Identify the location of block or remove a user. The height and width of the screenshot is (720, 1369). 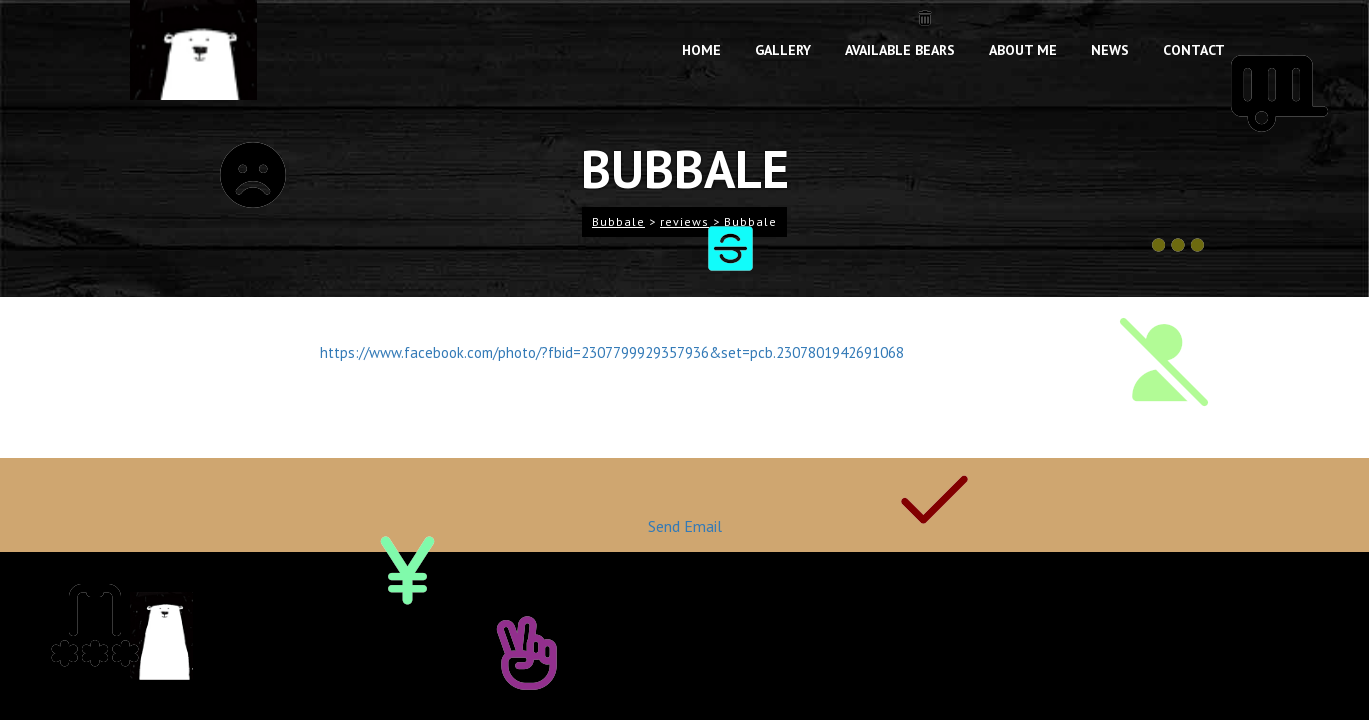
(1164, 362).